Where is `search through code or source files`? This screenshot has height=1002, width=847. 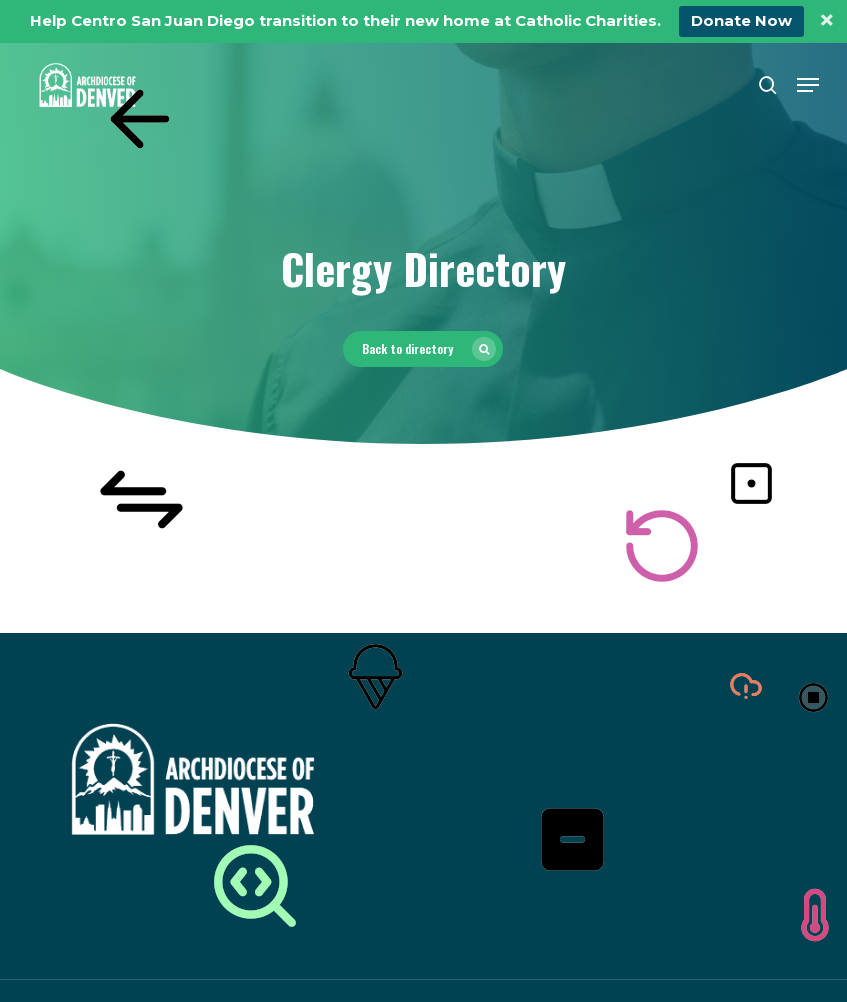 search through code or source files is located at coordinates (255, 886).